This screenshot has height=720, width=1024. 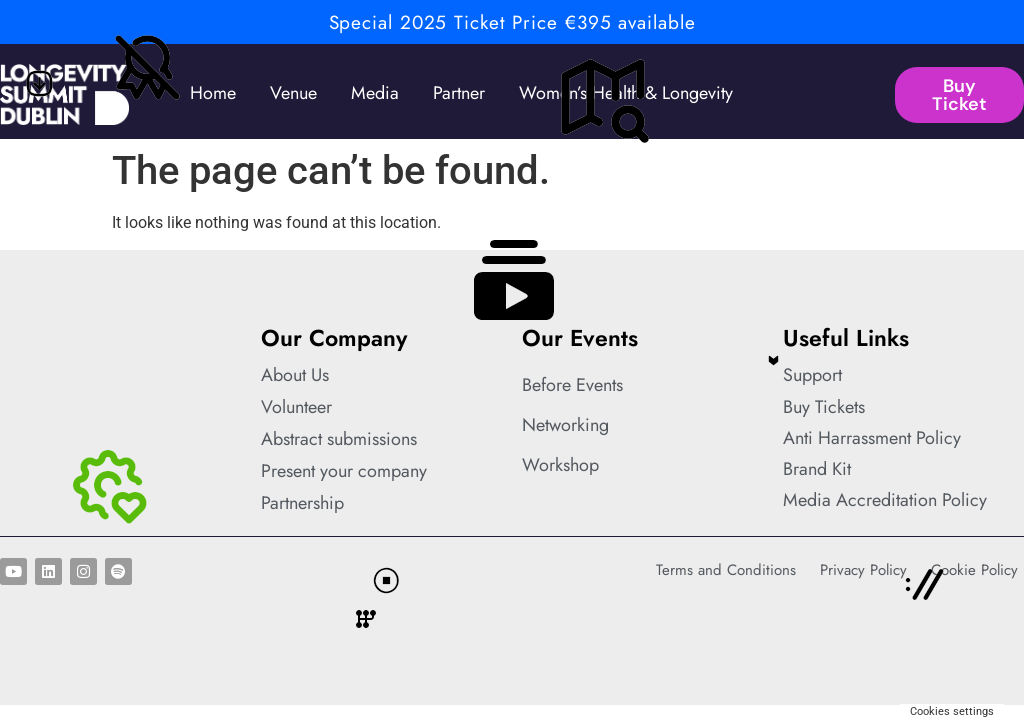 What do you see at coordinates (923, 584) in the screenshot?
I see `view protocol or connection settings` at bounding box center [923, 584].